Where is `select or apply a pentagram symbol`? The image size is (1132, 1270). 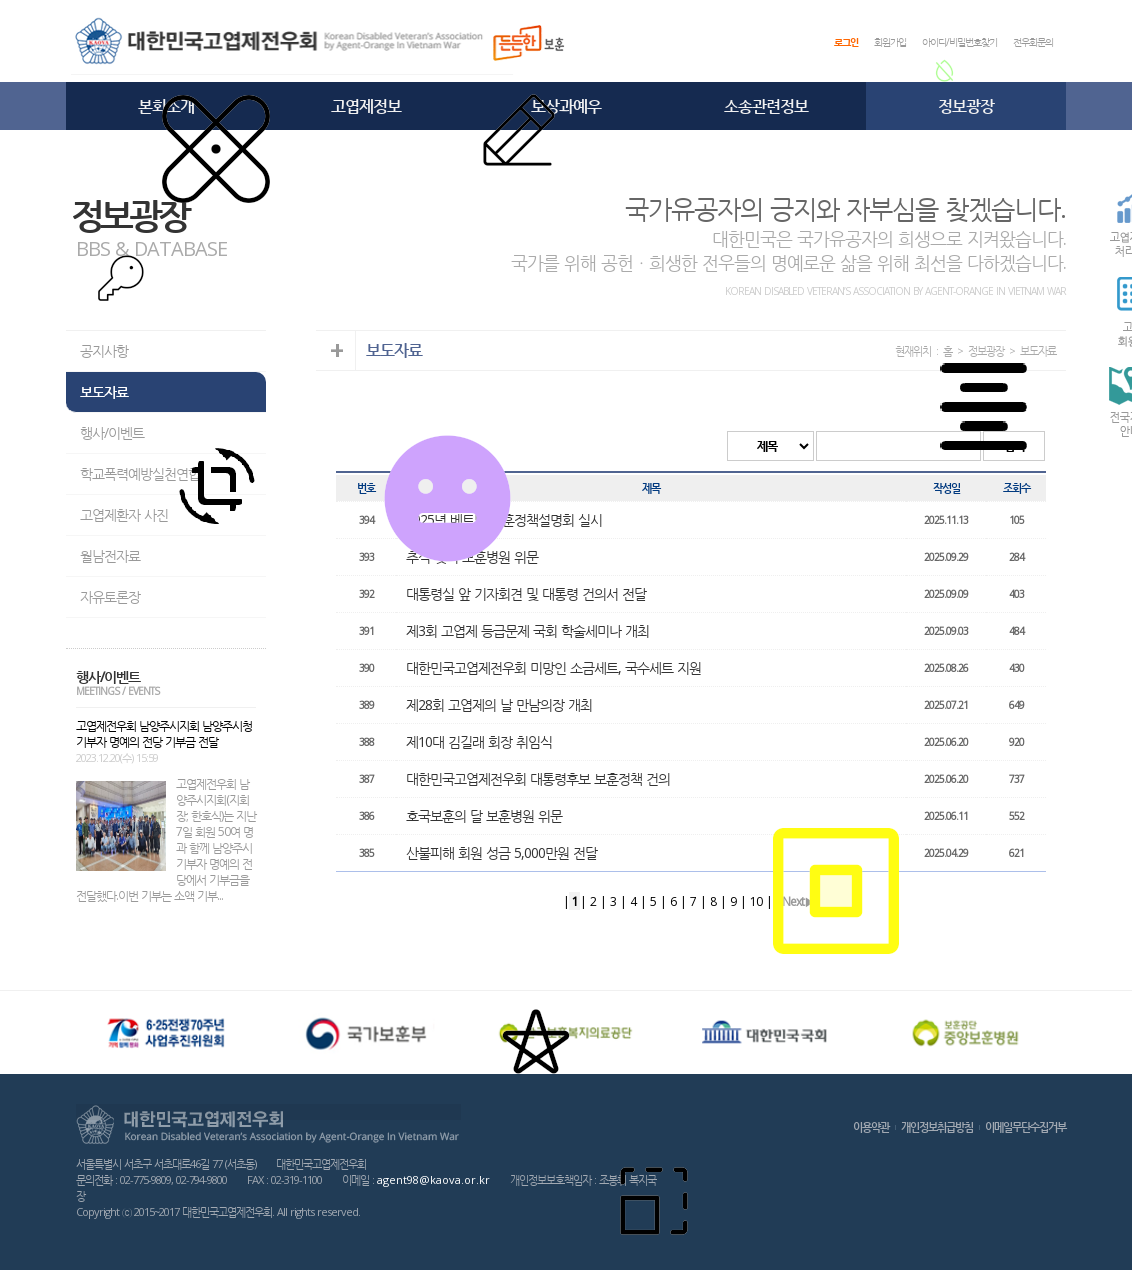
select or apply a pentagram symbol is located at coordinates (536, 1045).